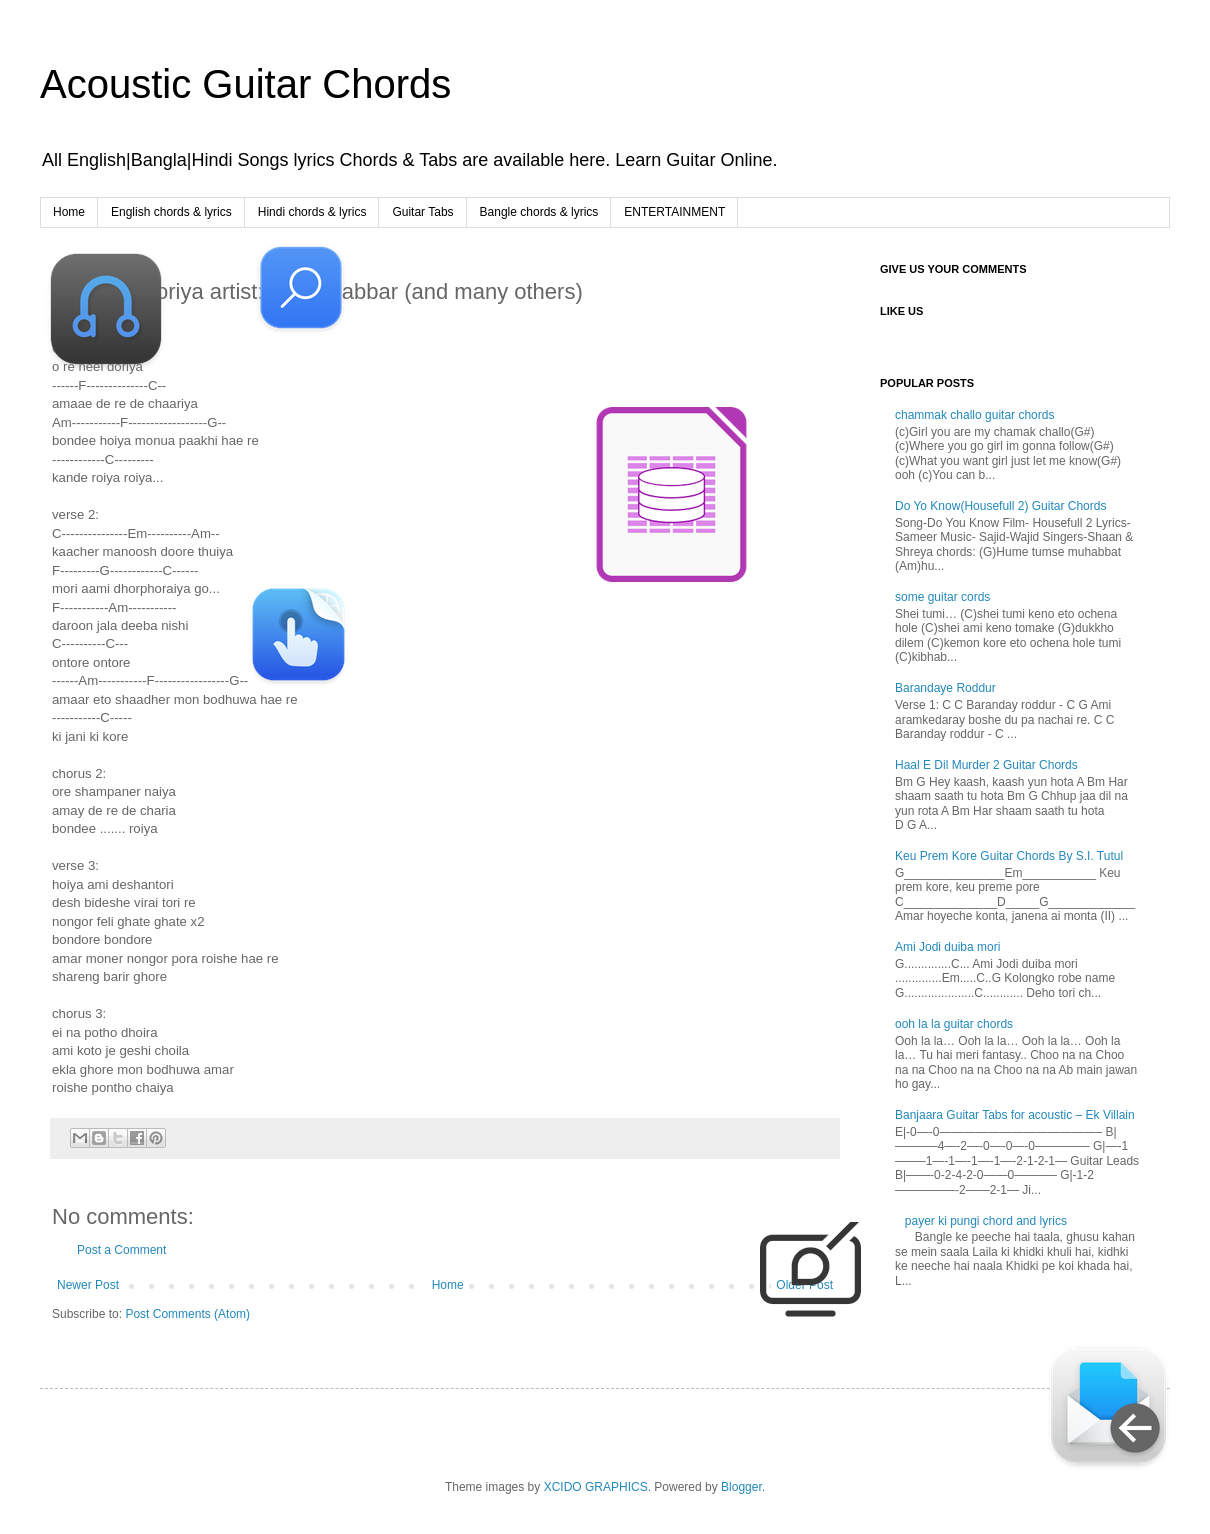  What do you see at coordinates (671, 494) in the screenshot?
I see `open a libreoffice base database file` at bounding box center [671, 494].